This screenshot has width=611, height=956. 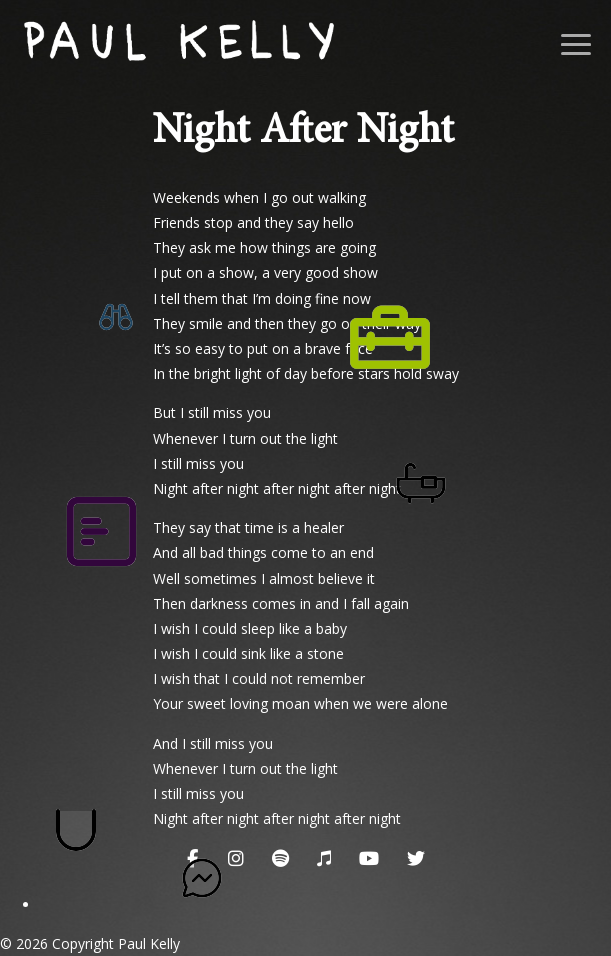 What do you see at coordinates (101, 531) in the screenshot?
I see `align content to the left with vertical centering` at bounding box center [101, 531].